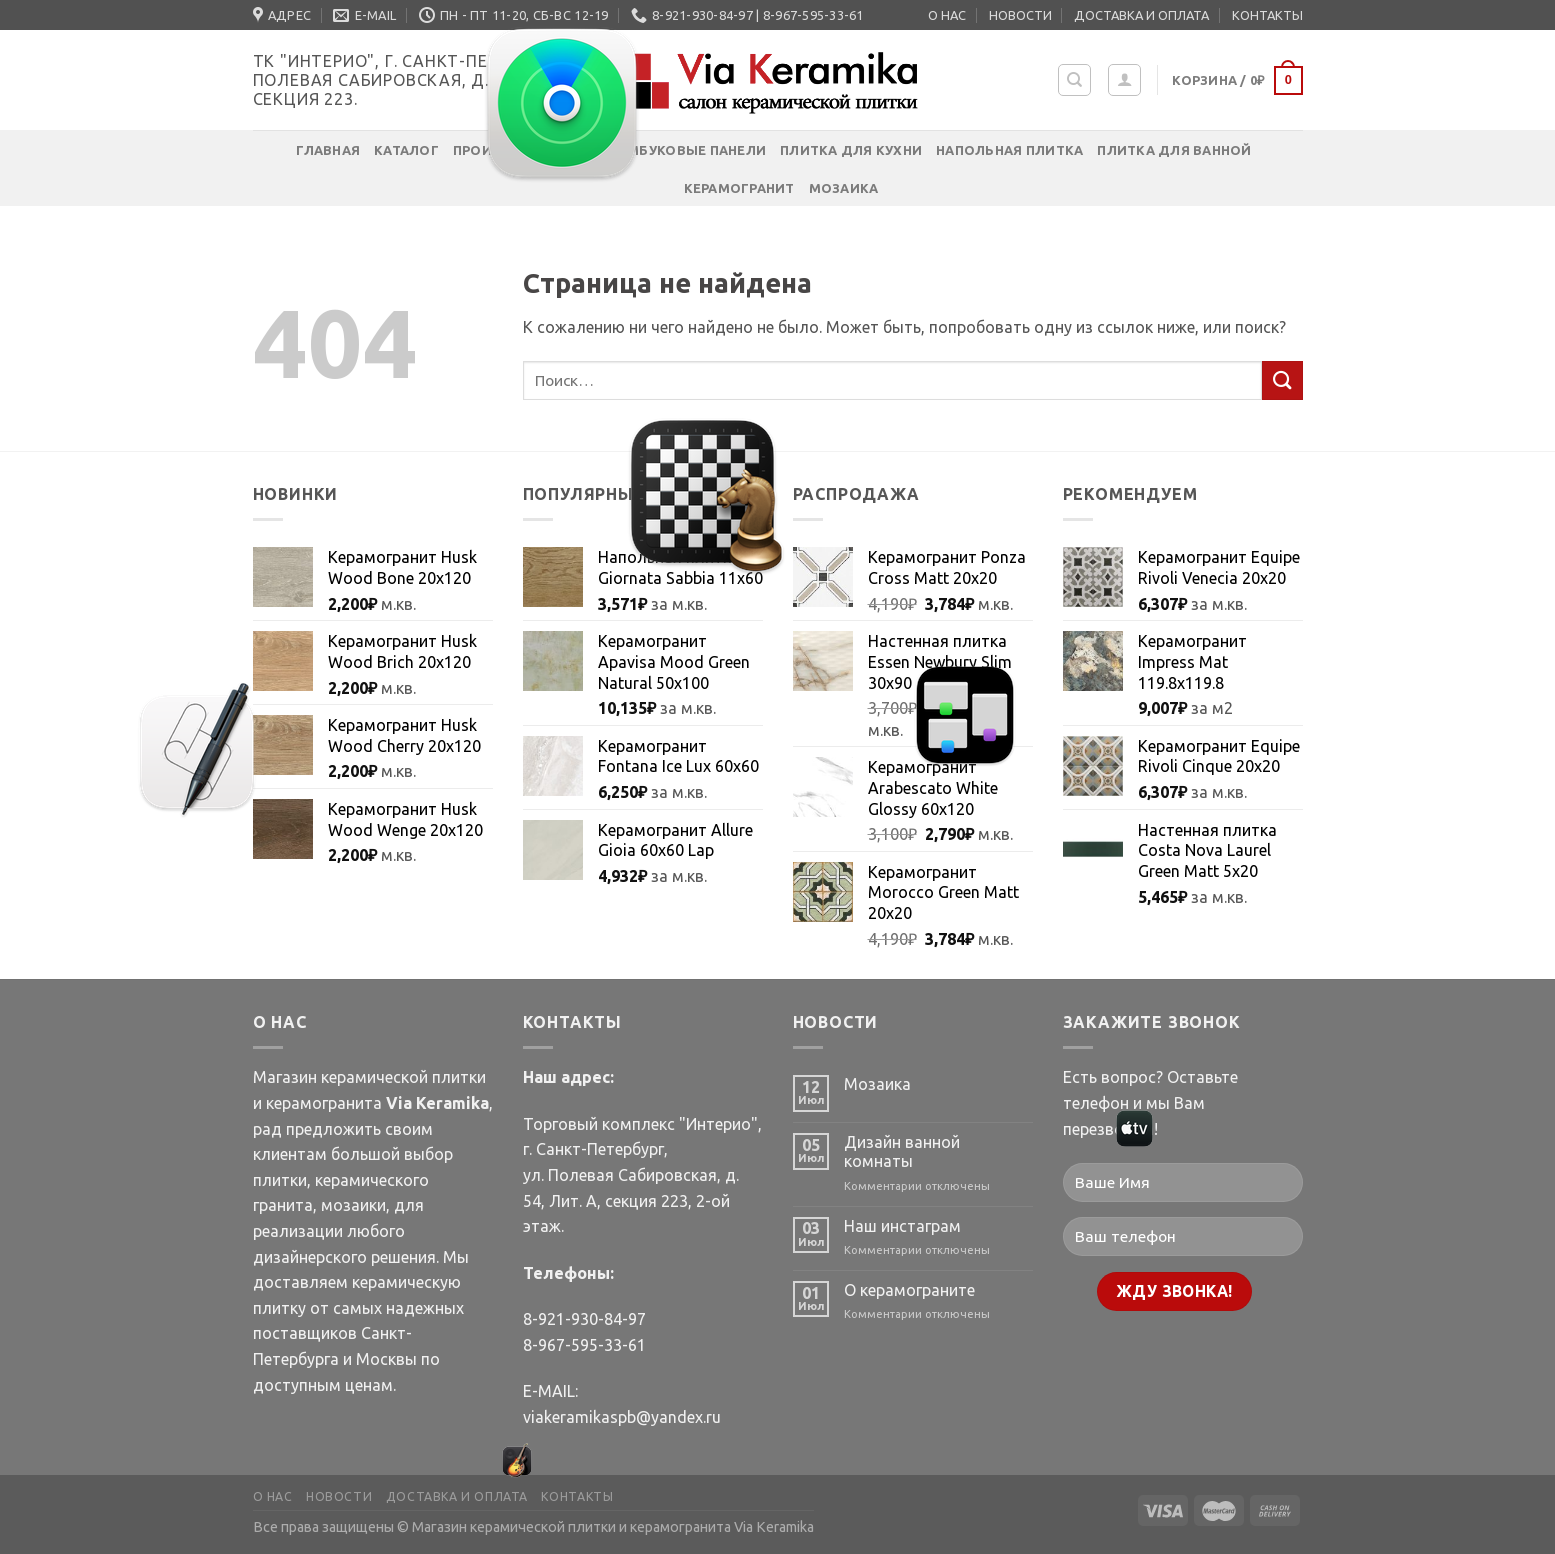  Describe the element at coordinates (702, 491) in the screenshot. I see `open the chess app` at that location.